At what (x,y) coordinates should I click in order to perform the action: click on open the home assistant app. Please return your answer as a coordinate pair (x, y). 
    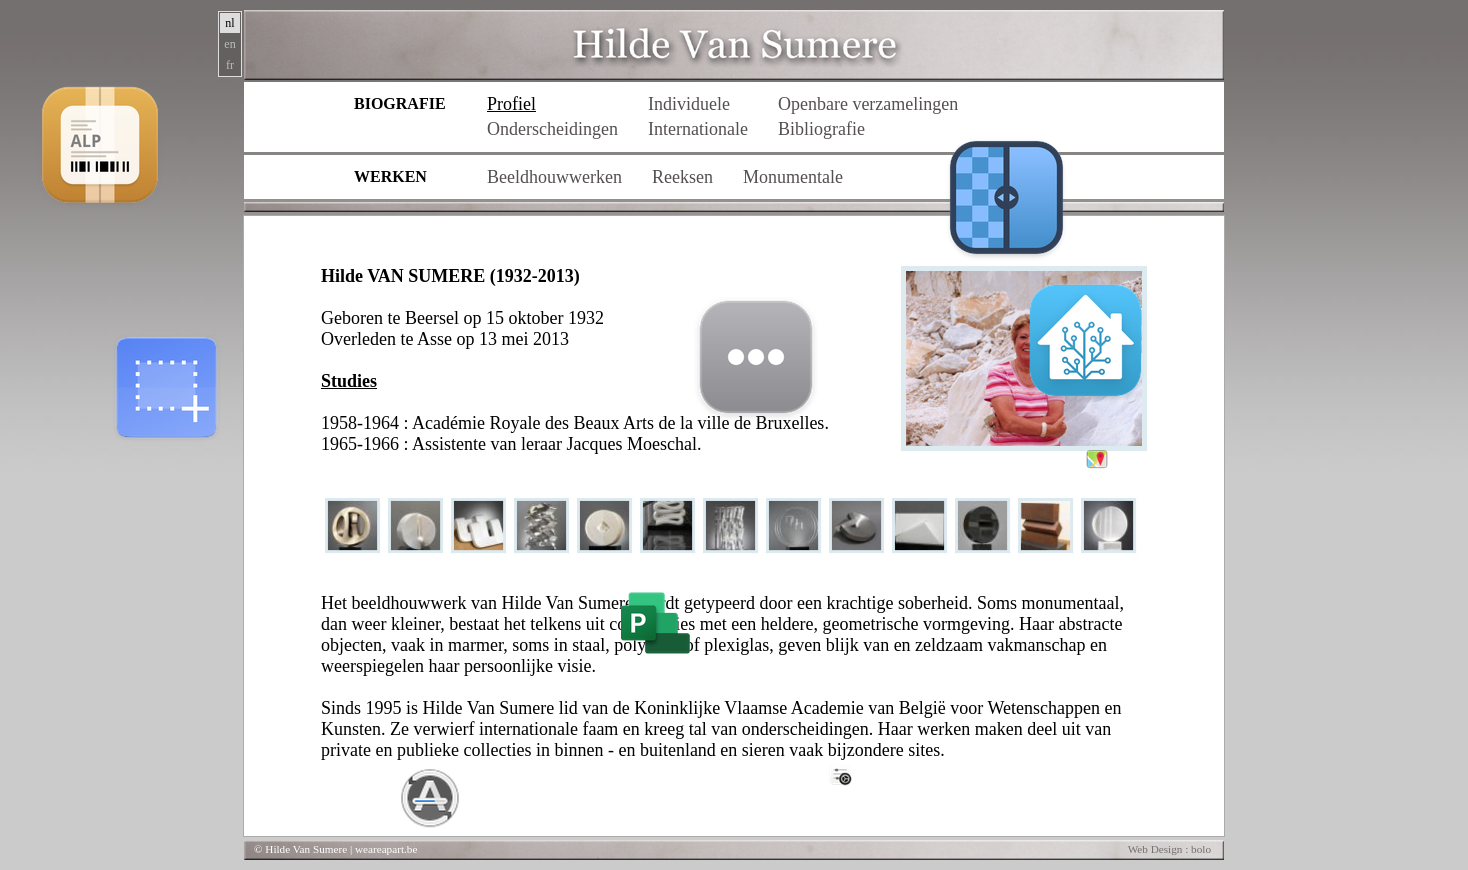
    Looking at the image, I should click on (1085, 340).